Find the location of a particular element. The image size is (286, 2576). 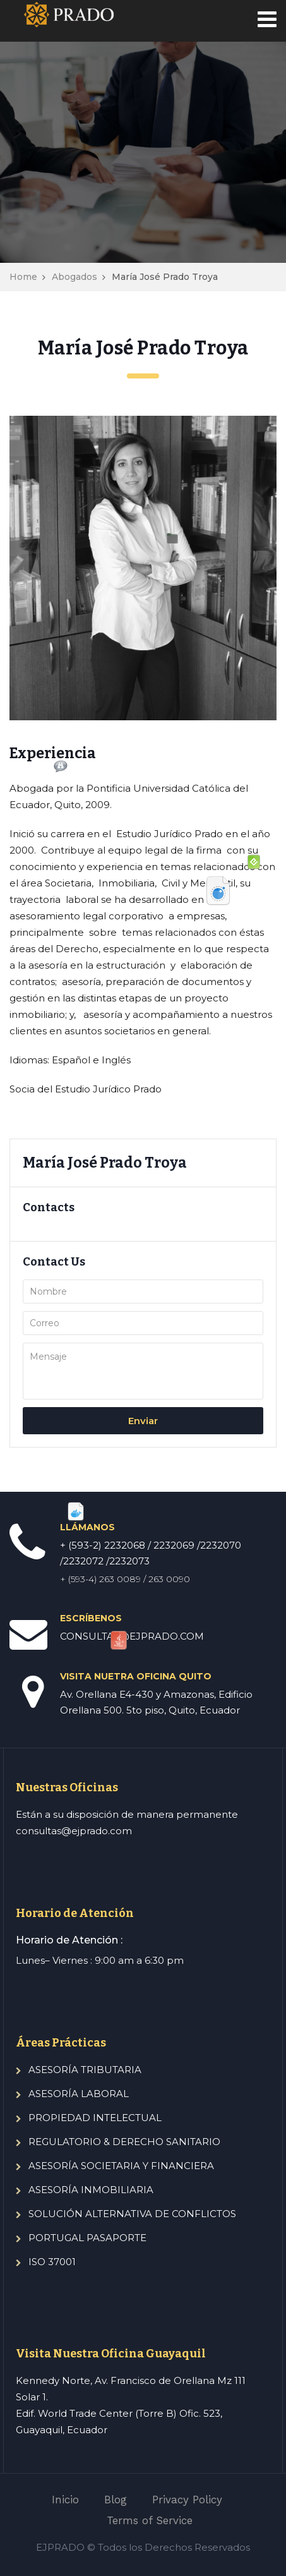

indicates a java source code file is located at coordinates (119, 1640).